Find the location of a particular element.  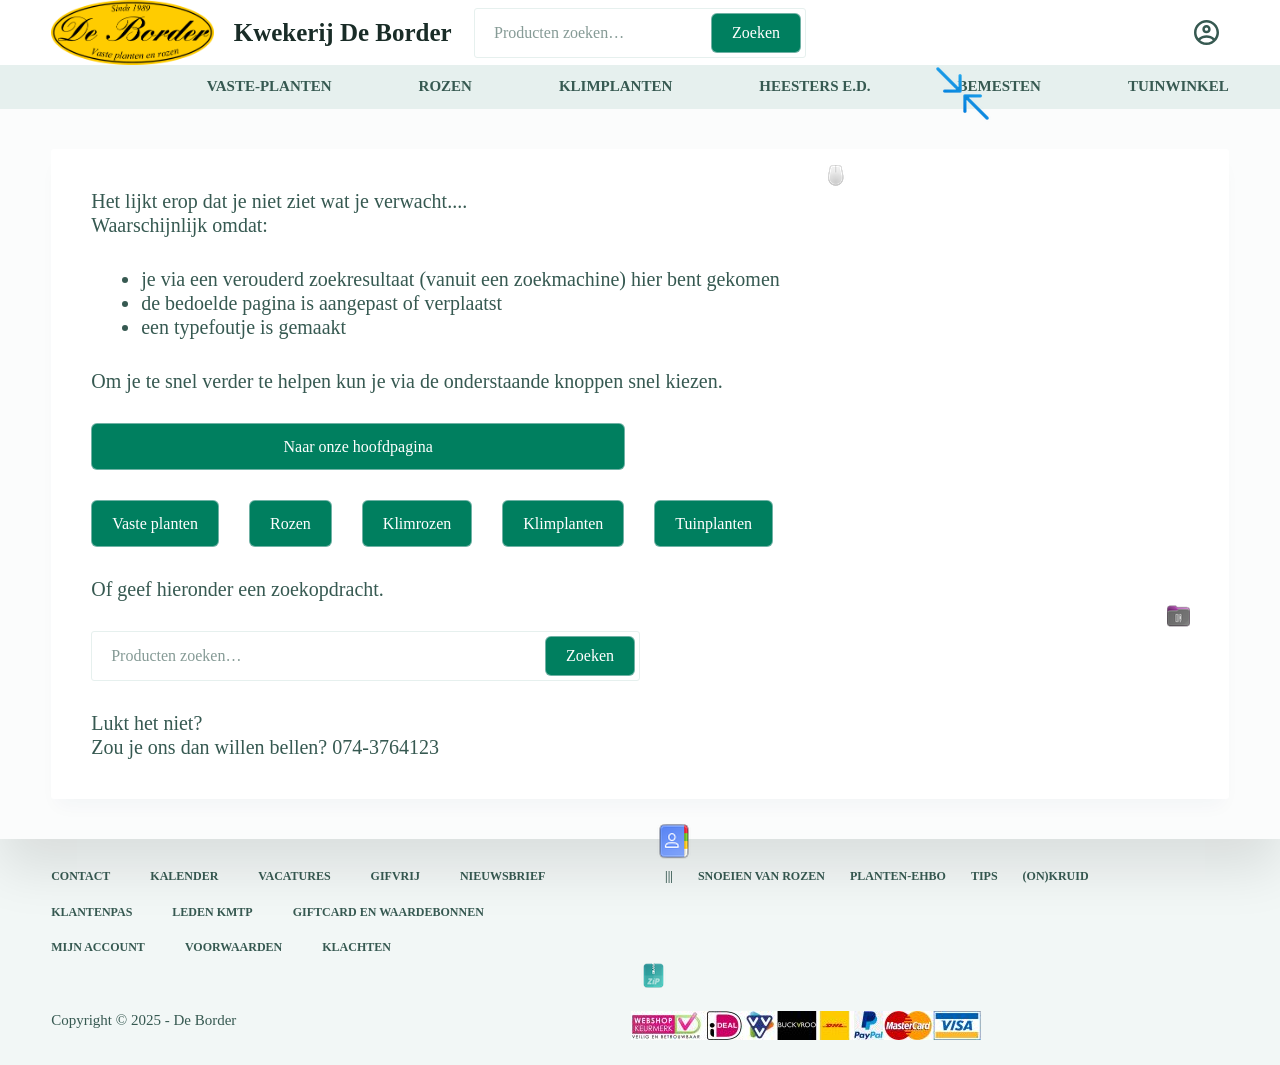

compress or reduce file size is located at coordinates (962, 93).